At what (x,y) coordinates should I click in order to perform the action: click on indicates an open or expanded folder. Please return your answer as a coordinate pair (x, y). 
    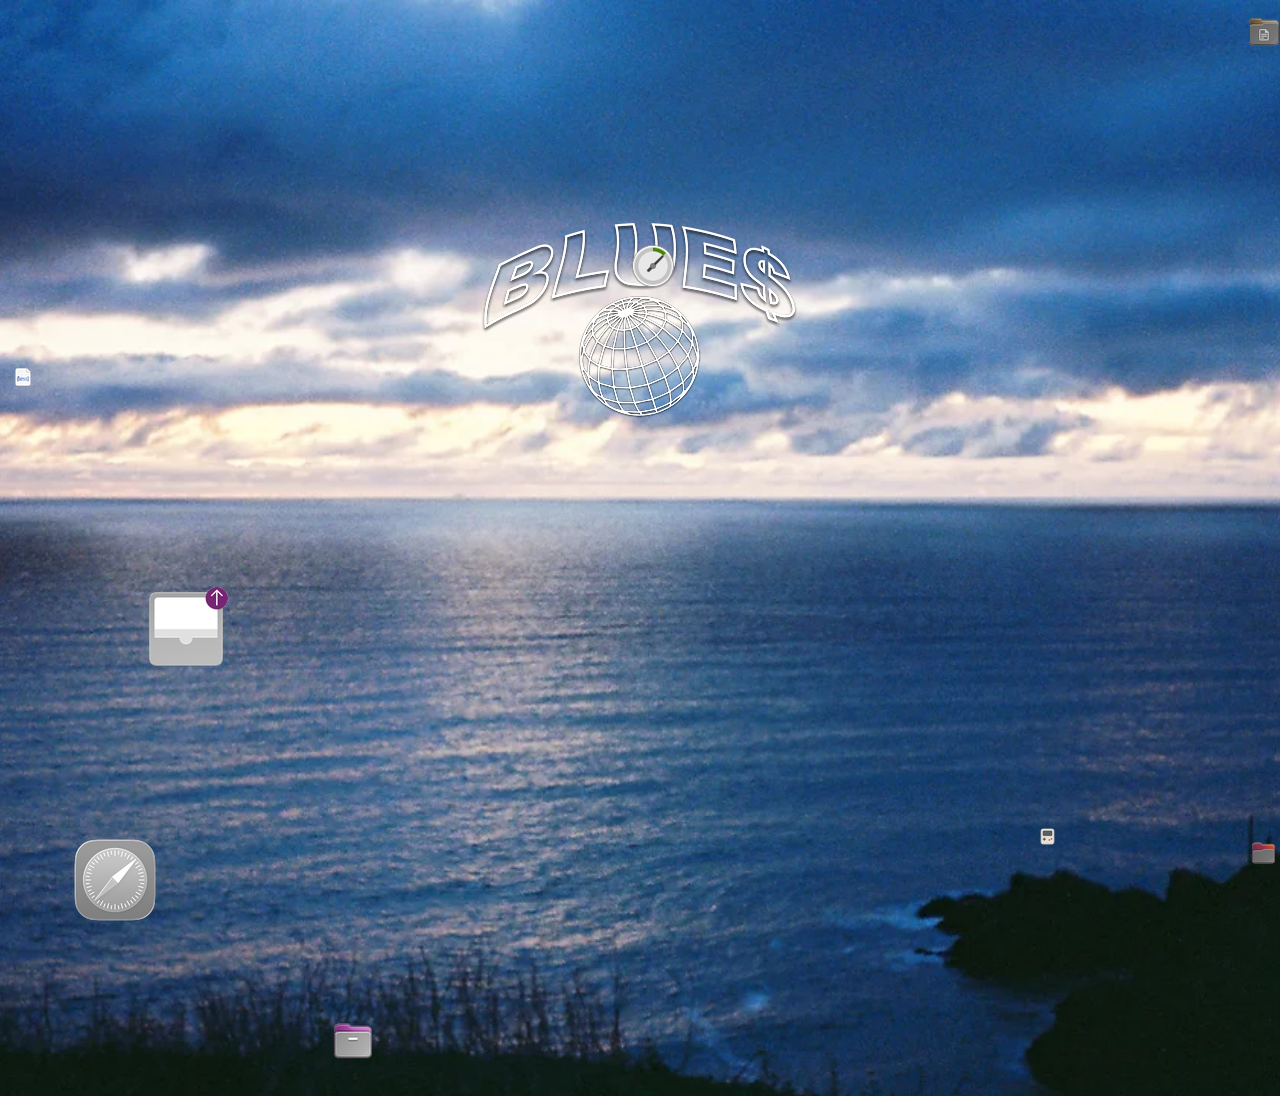
    Looking at the image, I should click on (1263, 852).